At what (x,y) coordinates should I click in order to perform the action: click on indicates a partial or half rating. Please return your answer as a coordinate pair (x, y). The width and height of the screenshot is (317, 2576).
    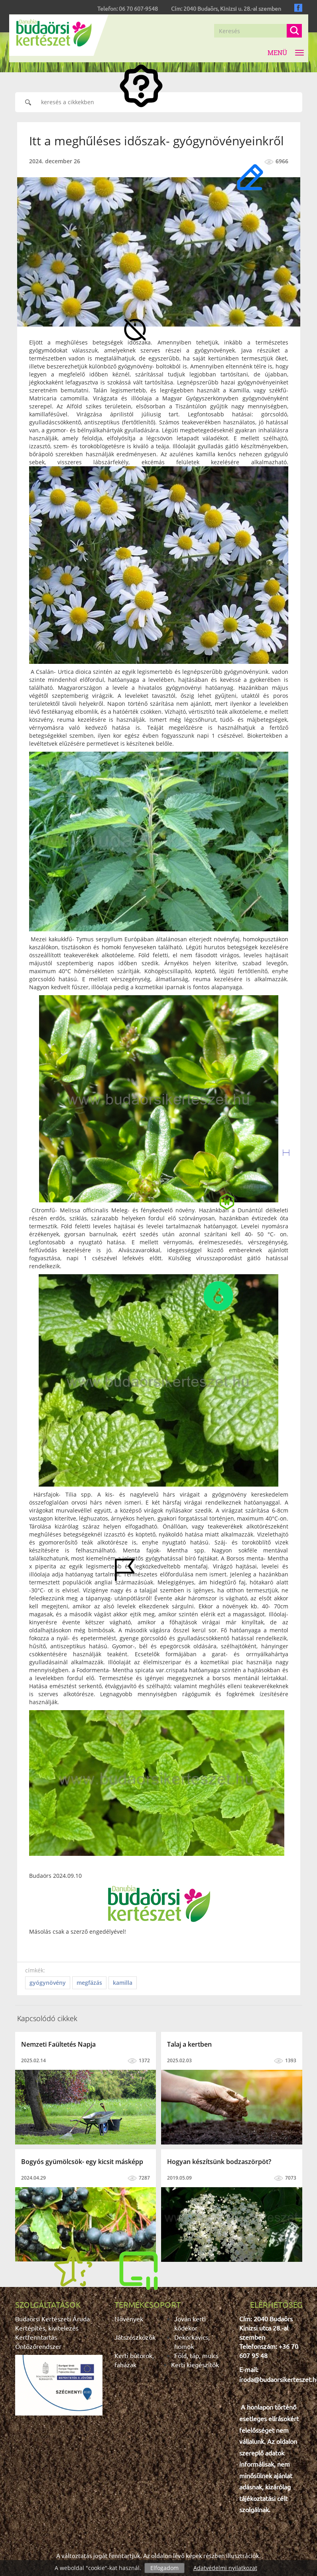
    Looking at the image, I should click on (73, 2269).